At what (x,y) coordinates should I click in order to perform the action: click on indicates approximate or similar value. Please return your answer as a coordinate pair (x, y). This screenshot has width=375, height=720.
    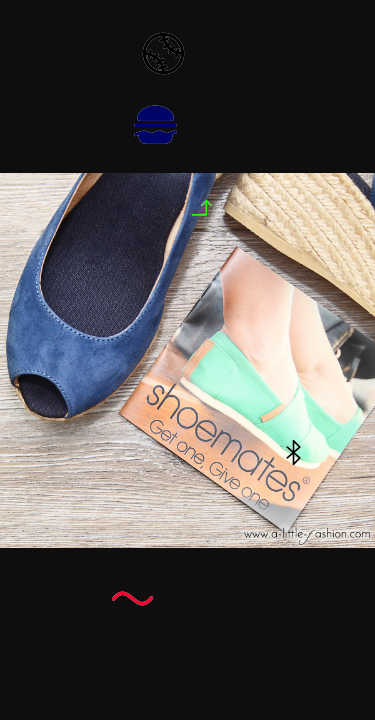
    Looking at the image, I should click on (132, 598).